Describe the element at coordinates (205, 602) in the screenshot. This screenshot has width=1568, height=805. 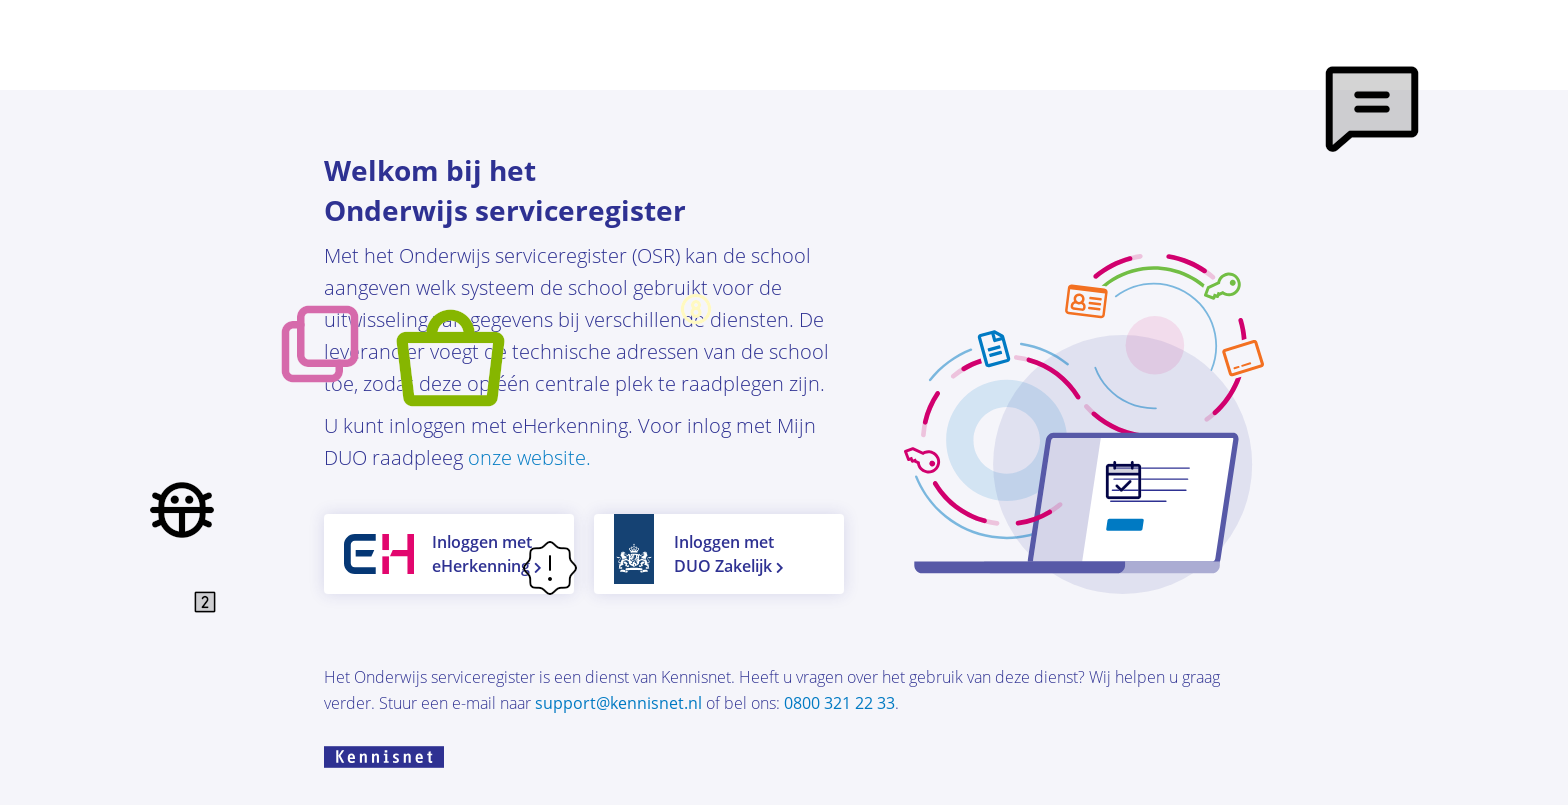
I see `select option number two` at that location.